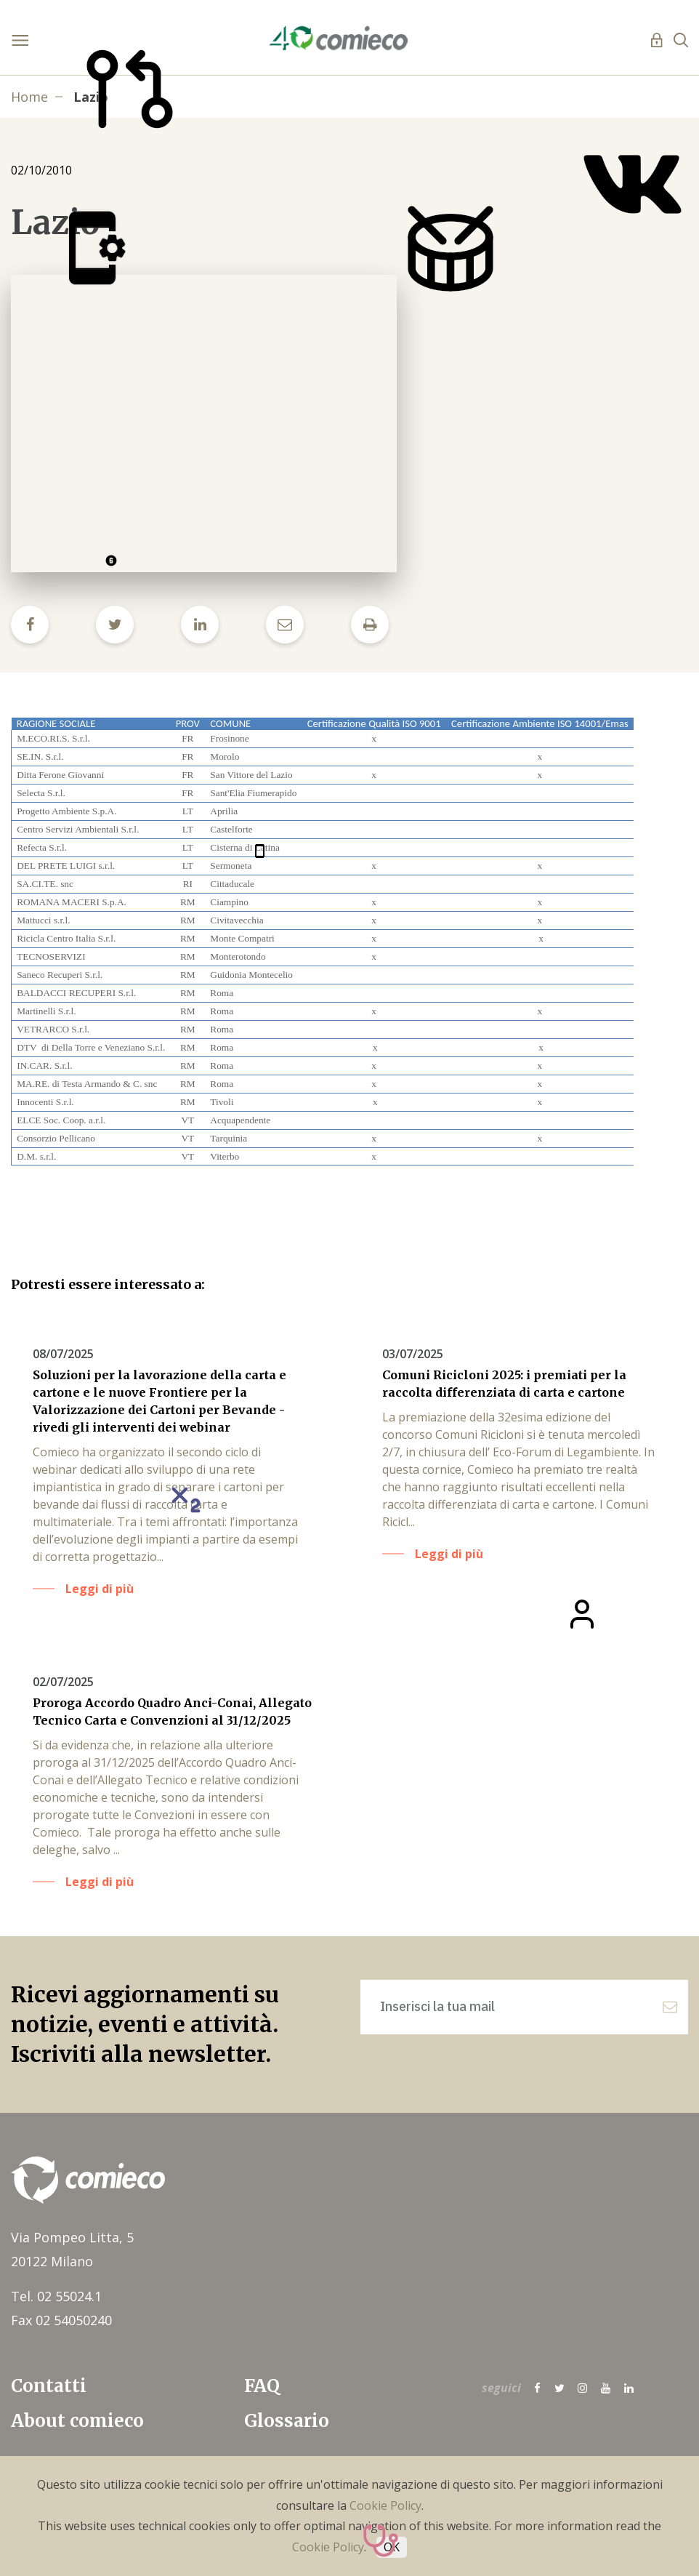 This screenshot has width=699, height=2576. I want to click on indicates step 6 in a numbered process, so click(111, 561).